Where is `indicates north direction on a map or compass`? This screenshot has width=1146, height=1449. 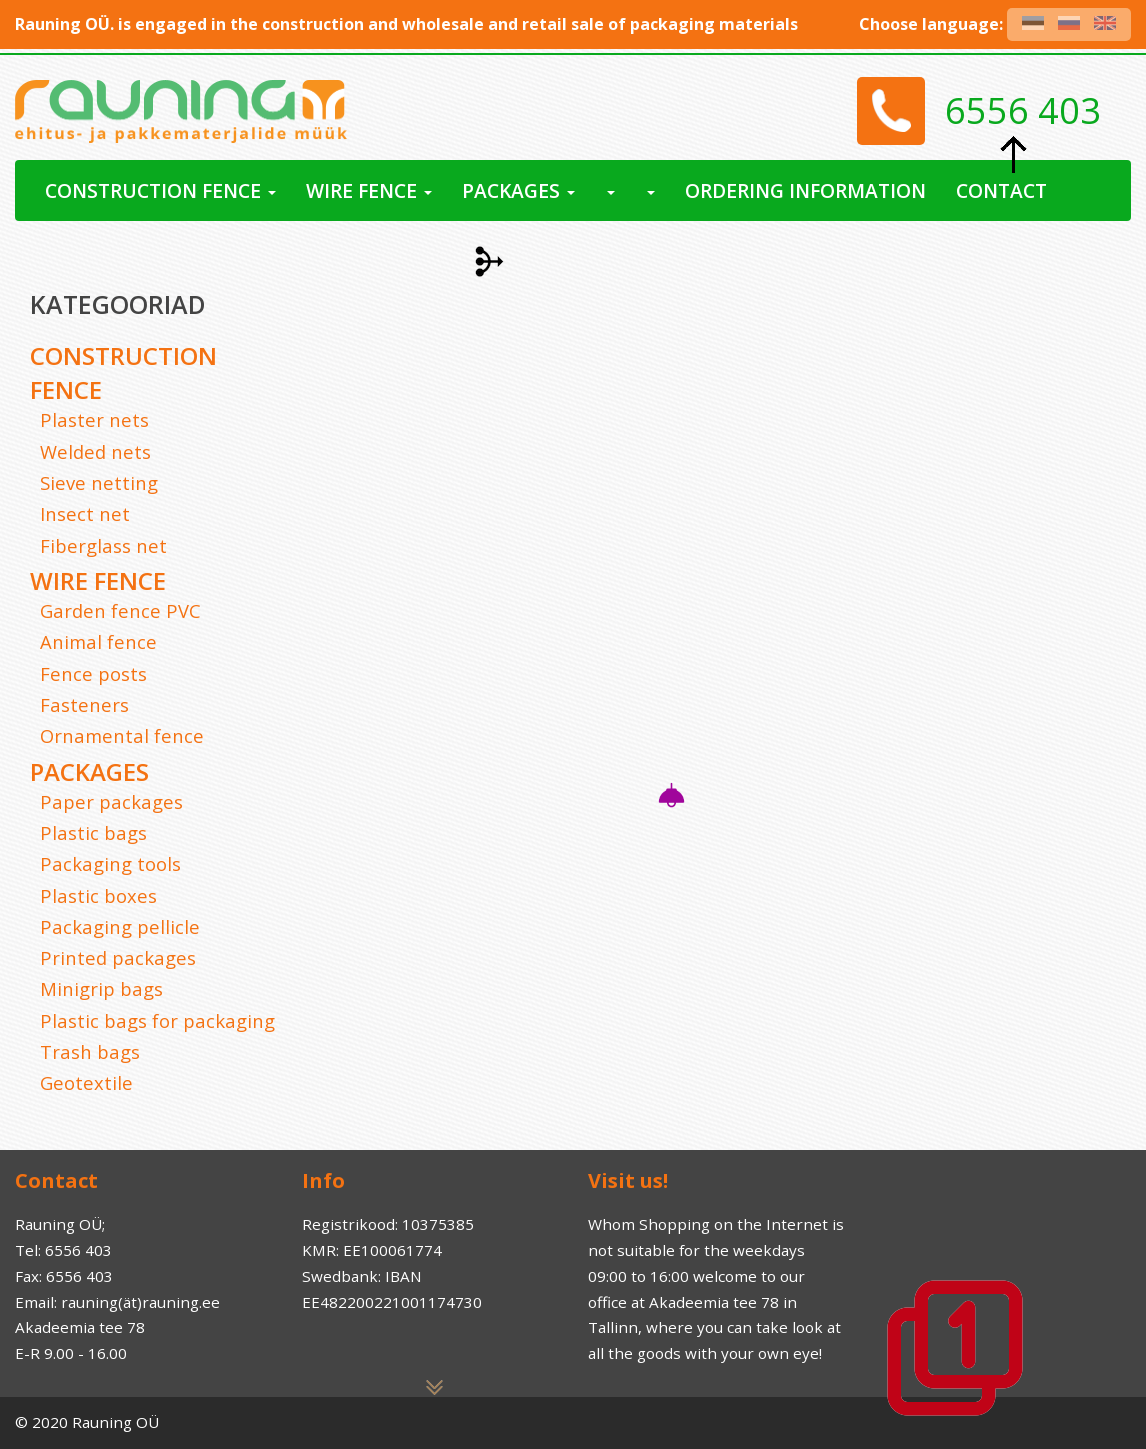 indicates north direction on a map or compass is located at coordinates (1013, 154).